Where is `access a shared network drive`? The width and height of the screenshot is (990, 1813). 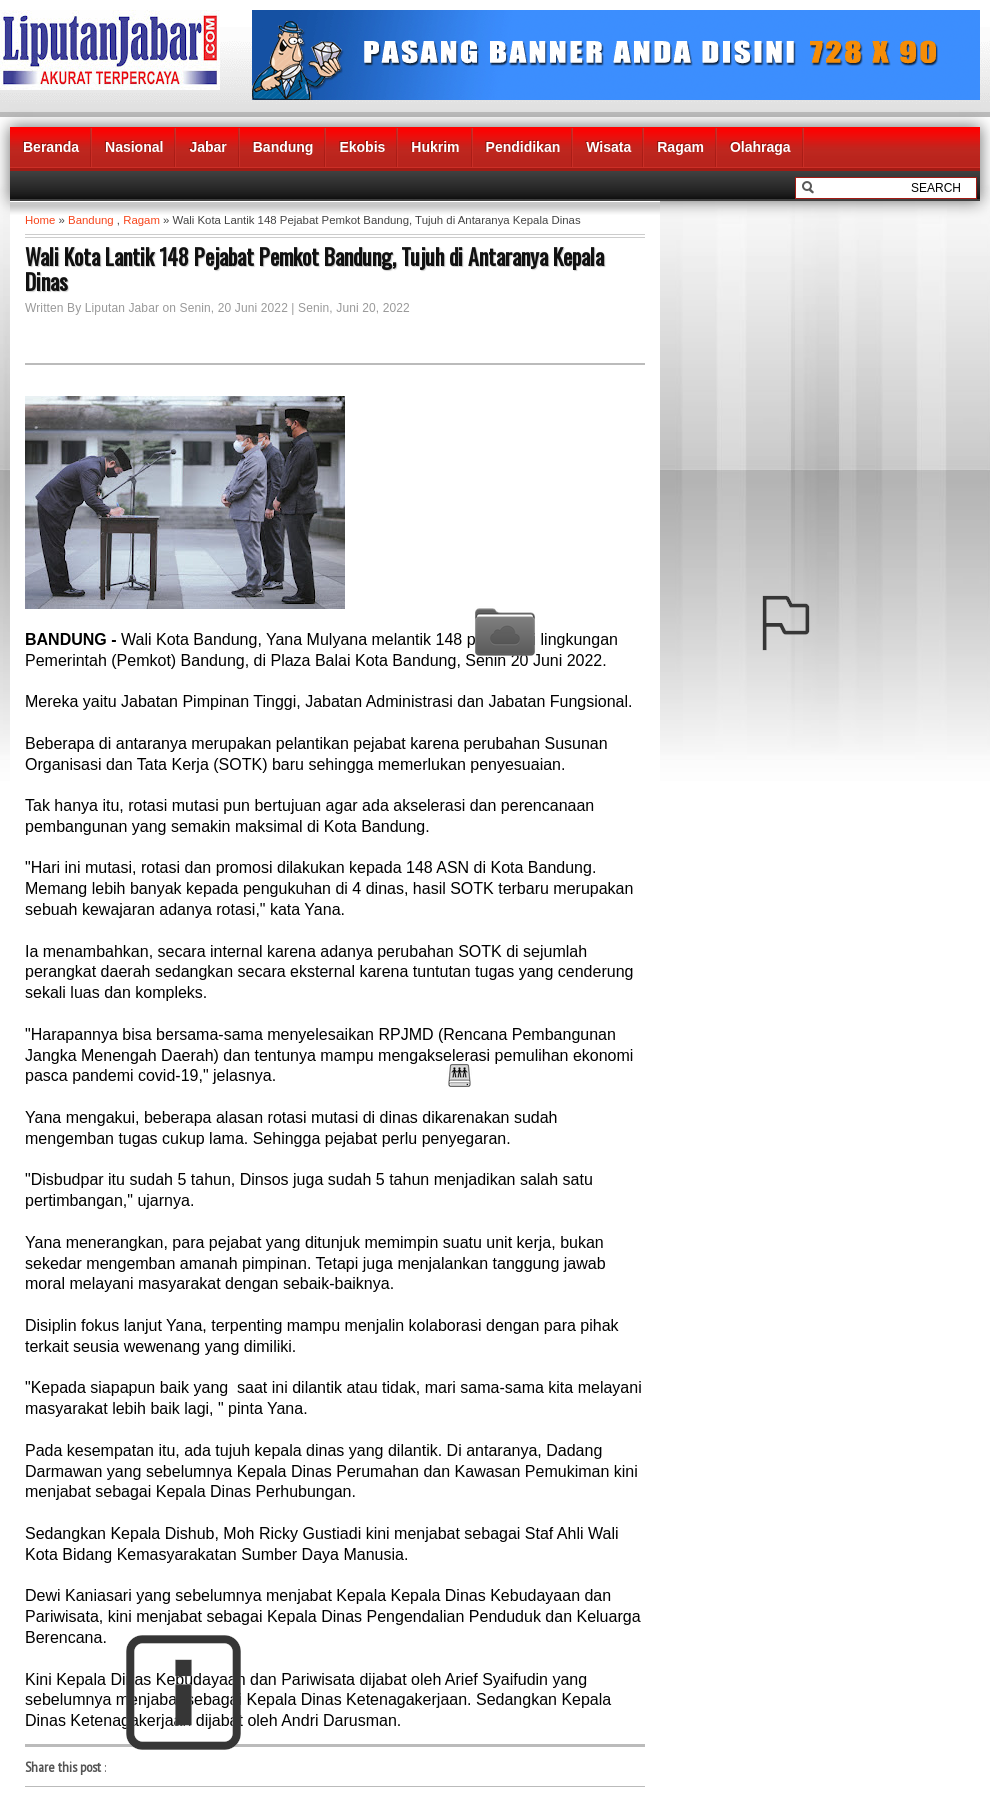
access a shared network drive is located at coordinates (459, 1075).